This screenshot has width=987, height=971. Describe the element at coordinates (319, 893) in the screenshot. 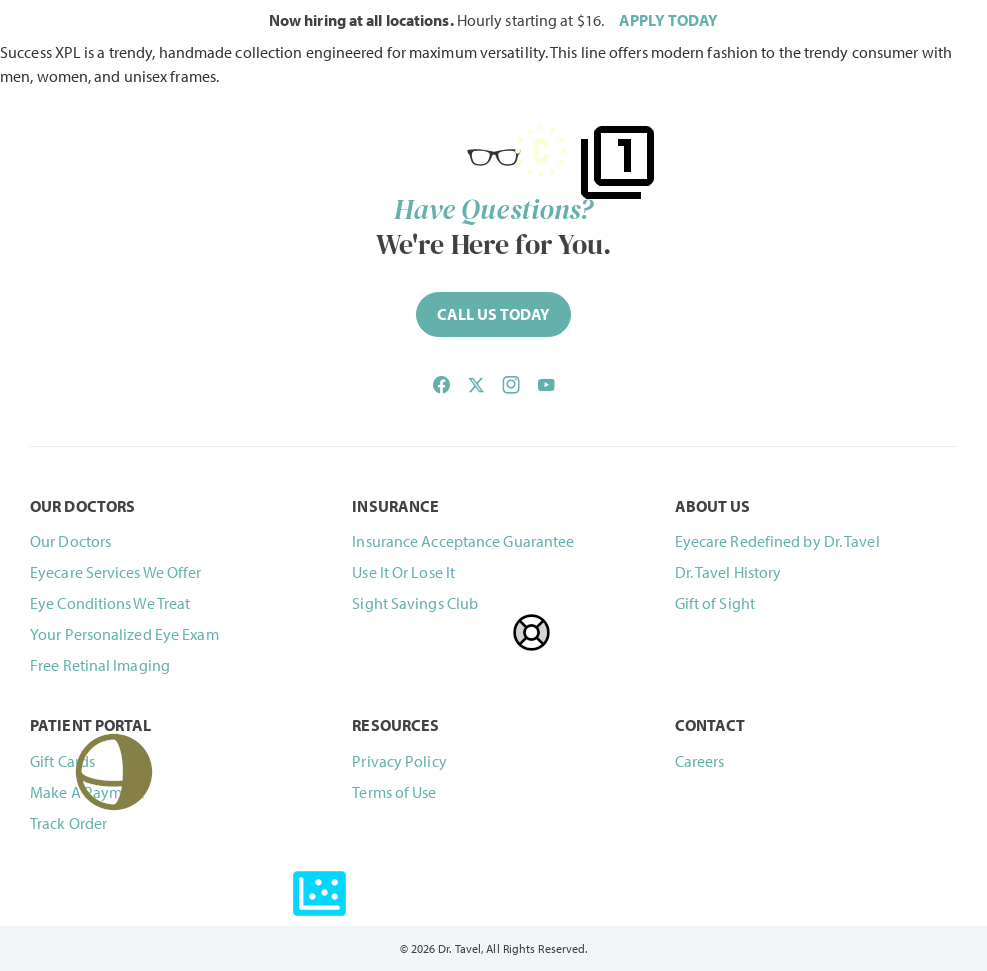

I see `view scatter plot data visualization` at that location.